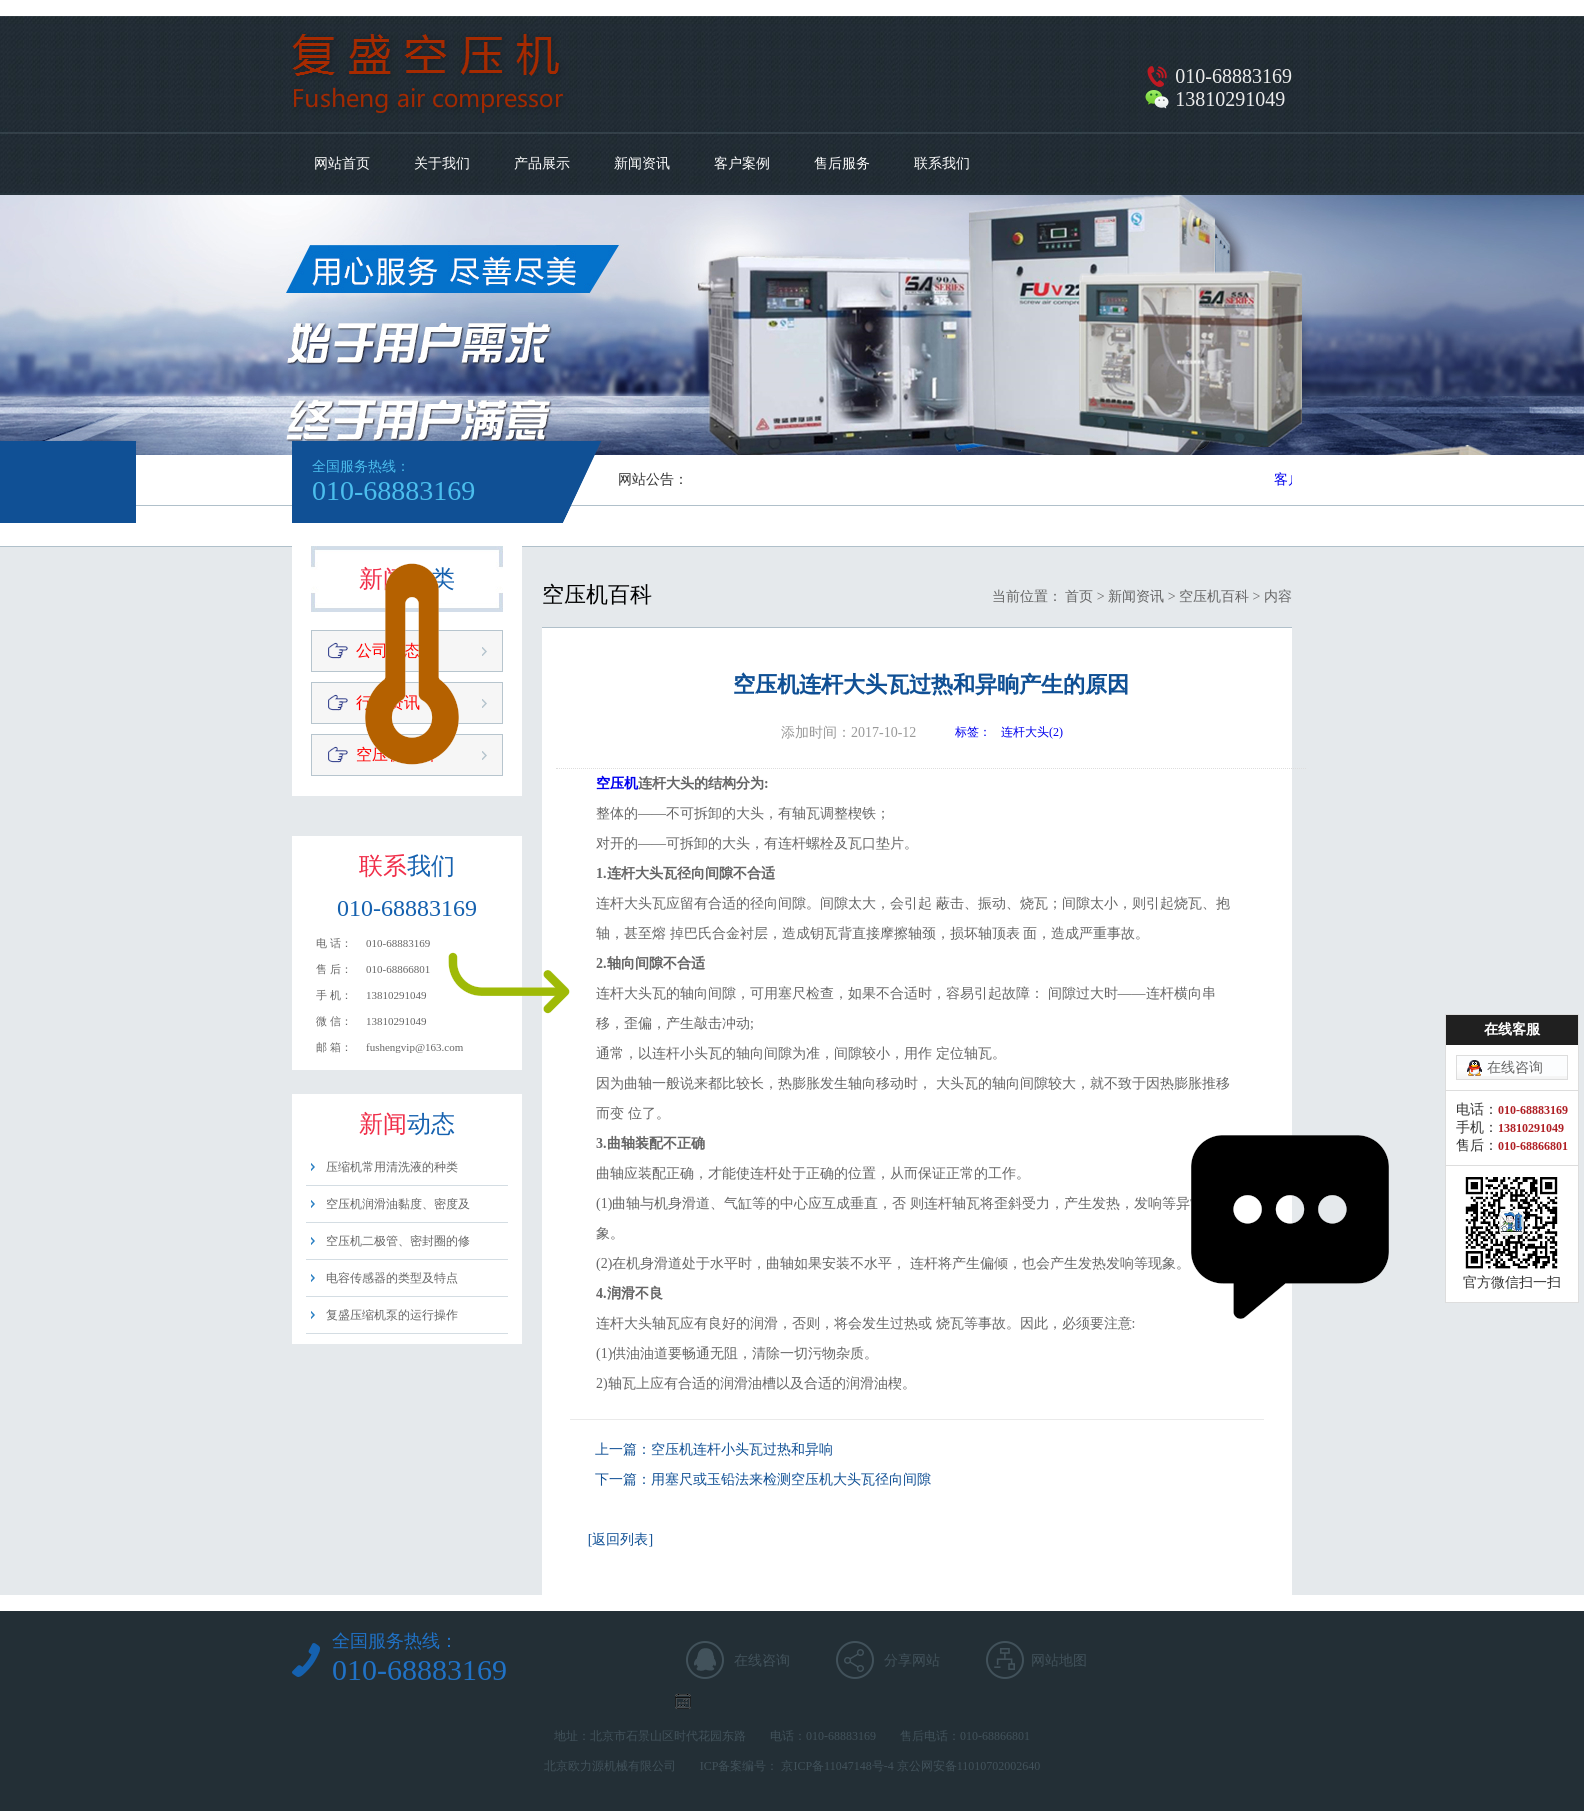 This screenshot has width=1584, height=1811. Describe the element at coordinates (412, 664) in the screenshot. I see `view current temperature` at that location.